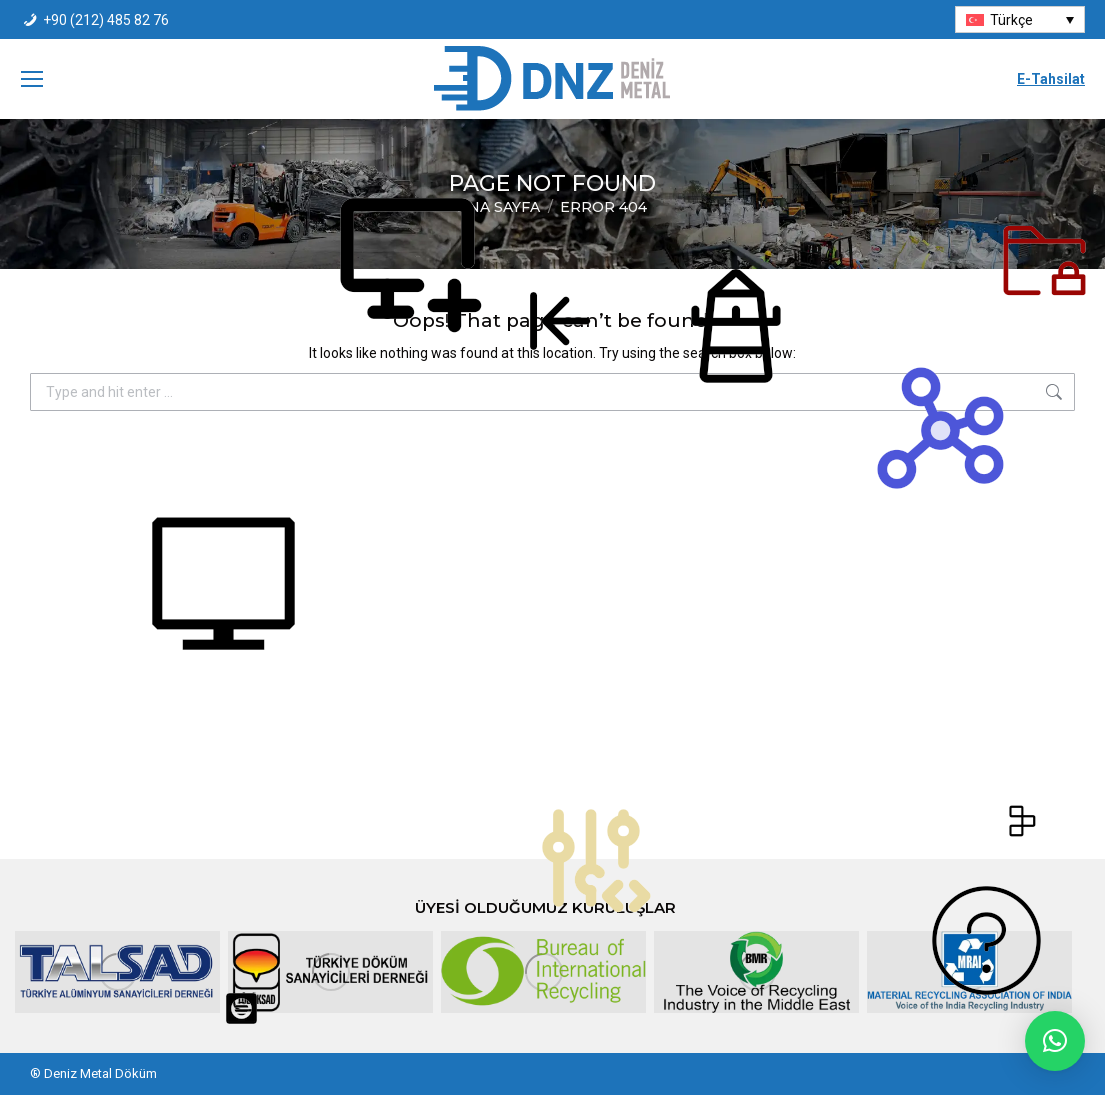 The height and width of the screenshot is (1095, 1105). What do you see at coordinates (1020, 821) in the screenshot?
I see `open replit coding environment` at bounding box center [1020, 821].